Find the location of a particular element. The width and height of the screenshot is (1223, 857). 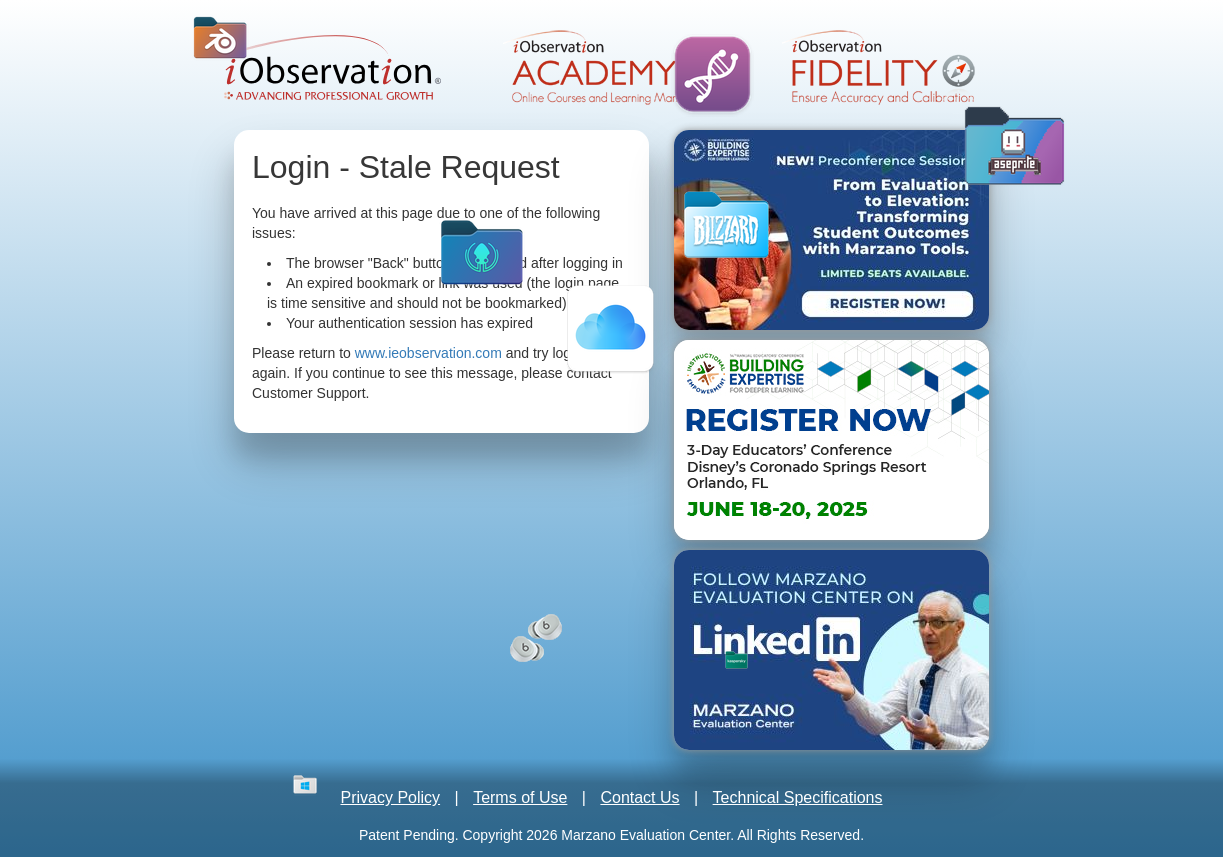

folder containing Blizzard games or files is located at coordinates (726, 227).